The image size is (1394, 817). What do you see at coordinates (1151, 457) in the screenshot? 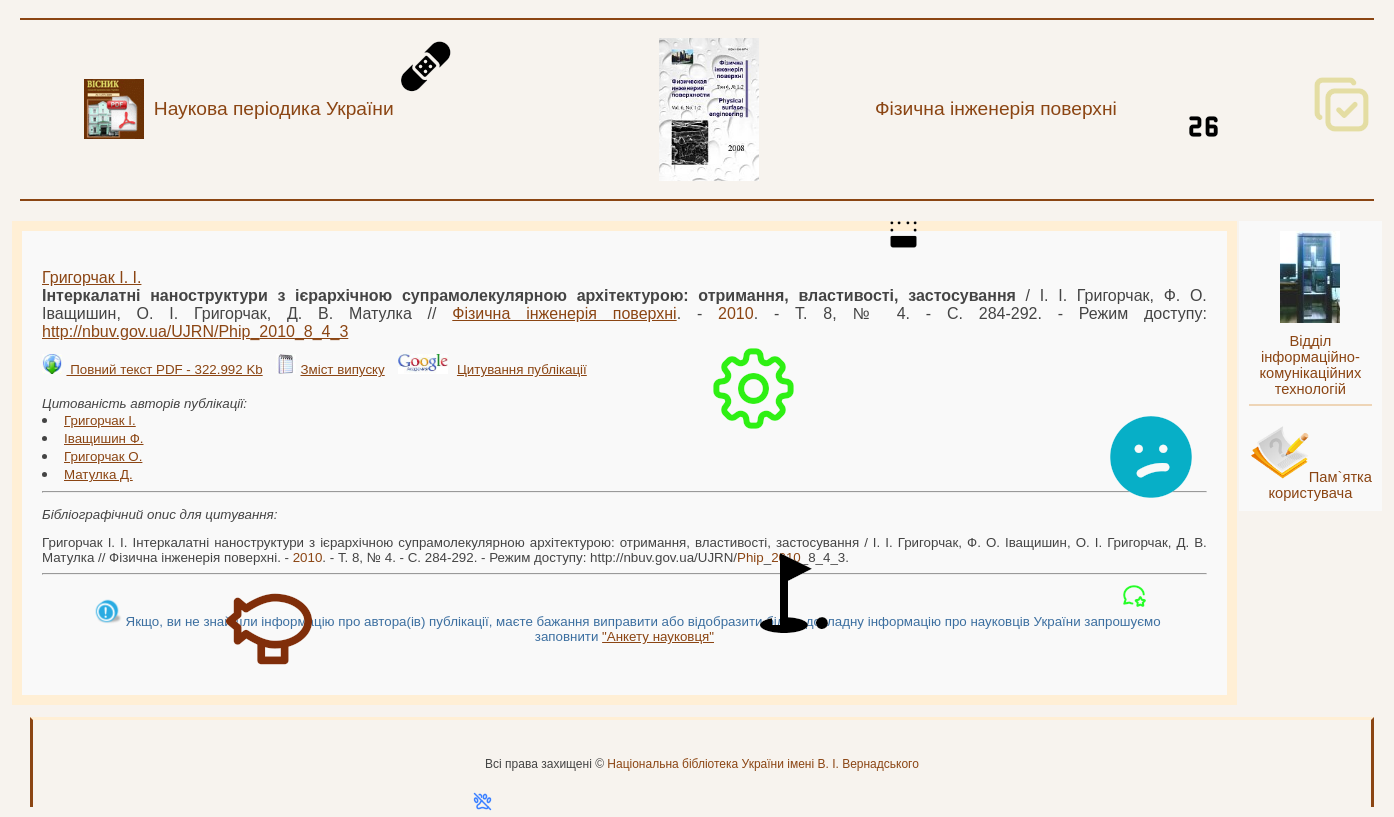
I see `indicates a confused or uncertain state` at bounding box center [1151, 457].